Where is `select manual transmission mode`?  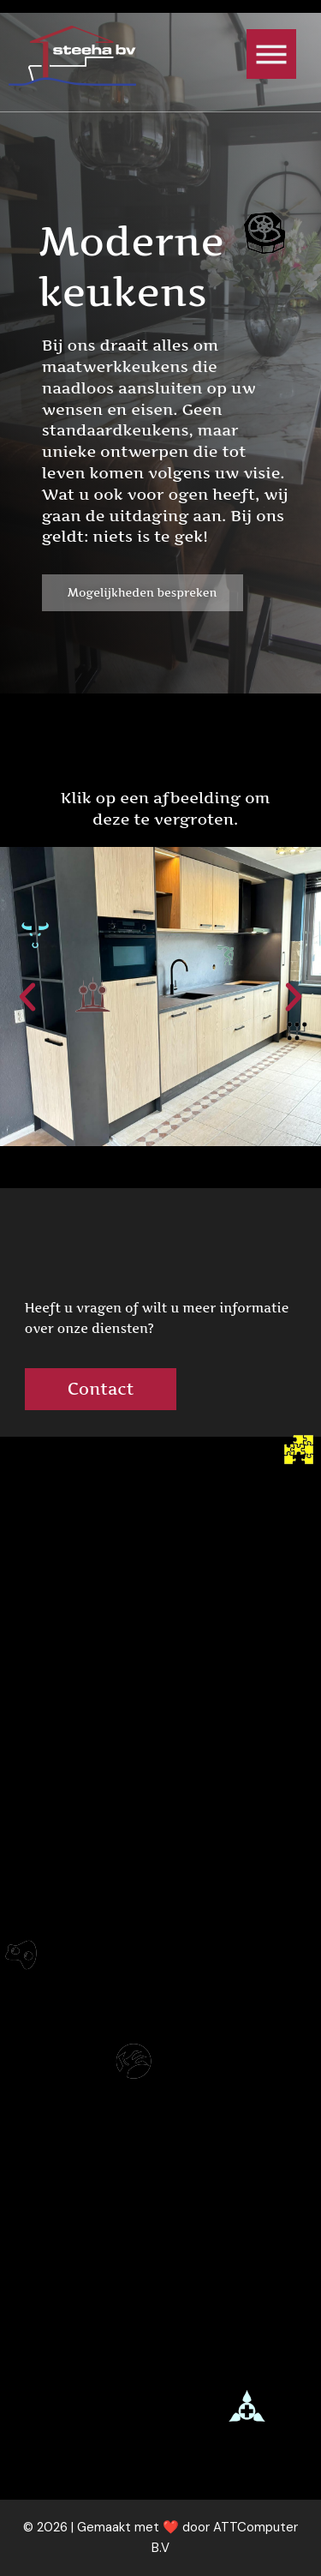 select manual transmission mode is located at coordinates (297, 1031).